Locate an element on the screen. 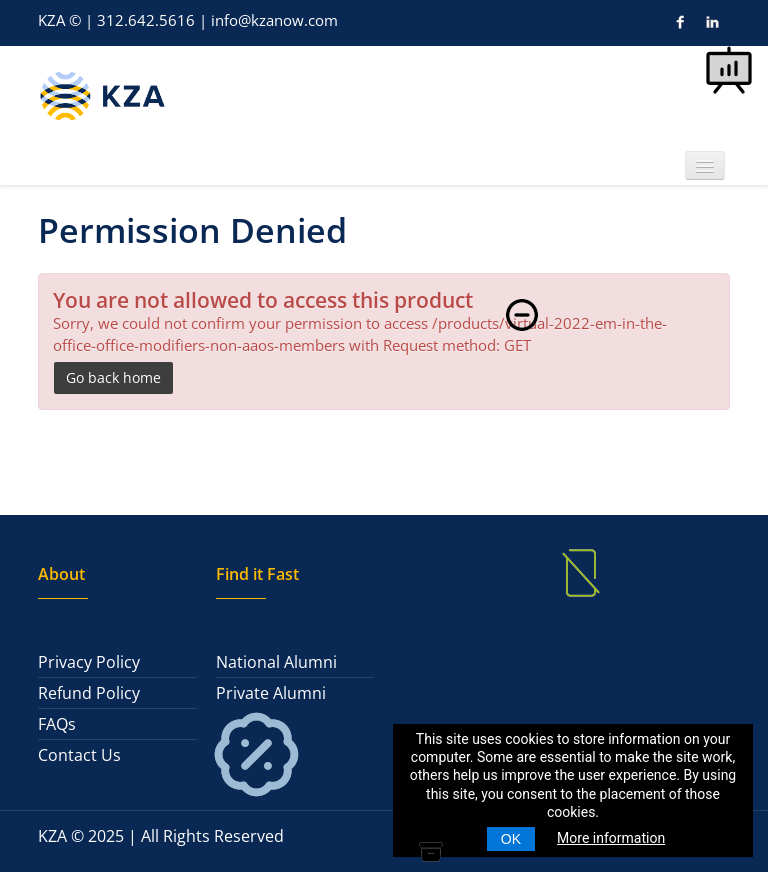  remove an item from a list or cart is located at coordinates (522, 315).